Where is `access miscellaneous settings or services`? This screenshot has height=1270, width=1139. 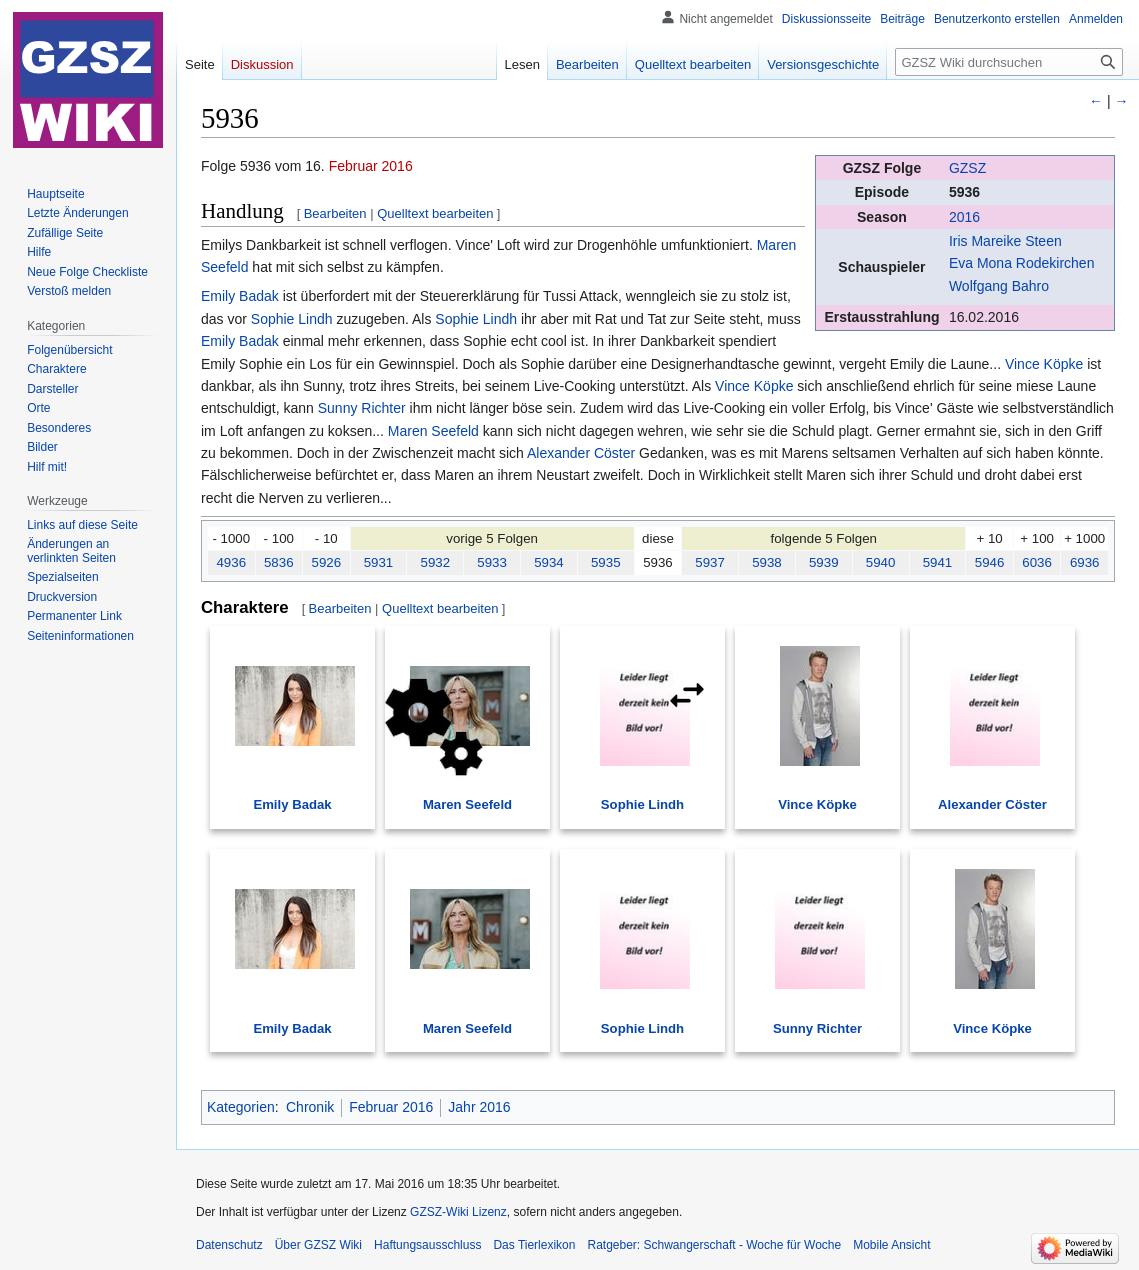 access miscellaneous settings or services is located at coordinates (434, 727).